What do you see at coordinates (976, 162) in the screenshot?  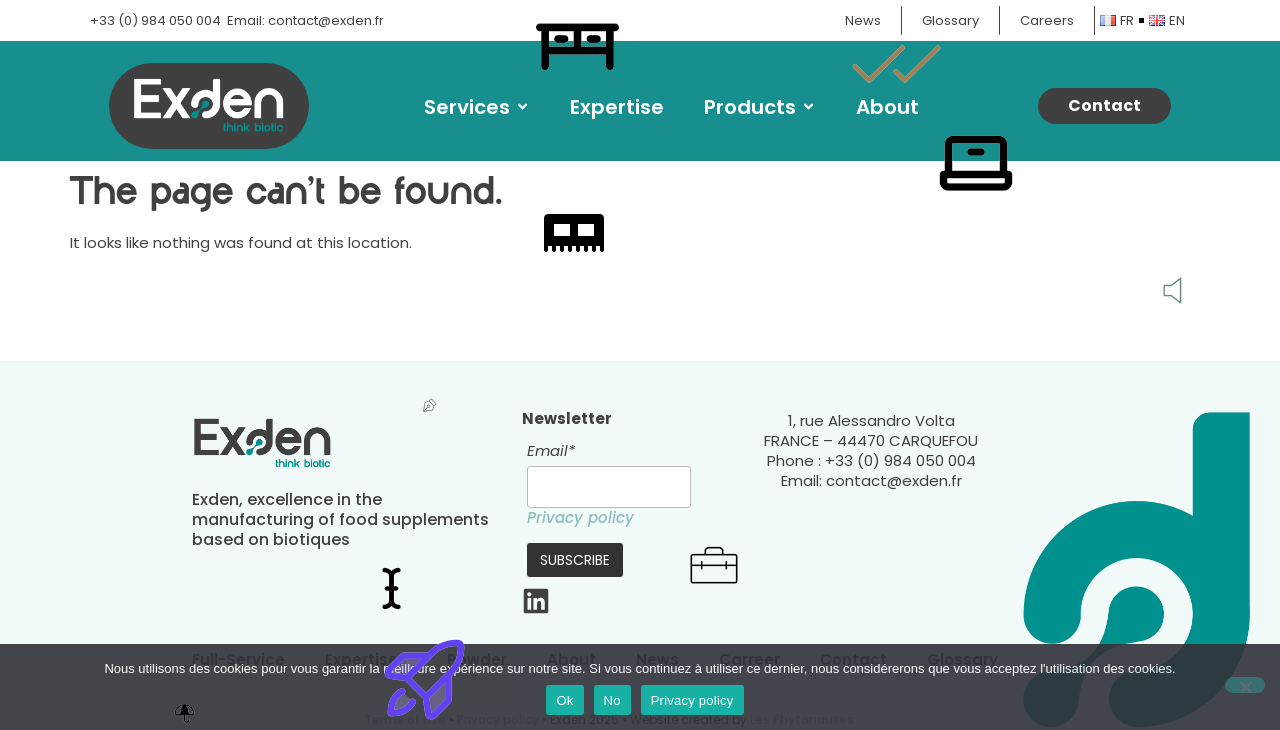 I see `switch to desktop view` at bounding box center [976, 162].